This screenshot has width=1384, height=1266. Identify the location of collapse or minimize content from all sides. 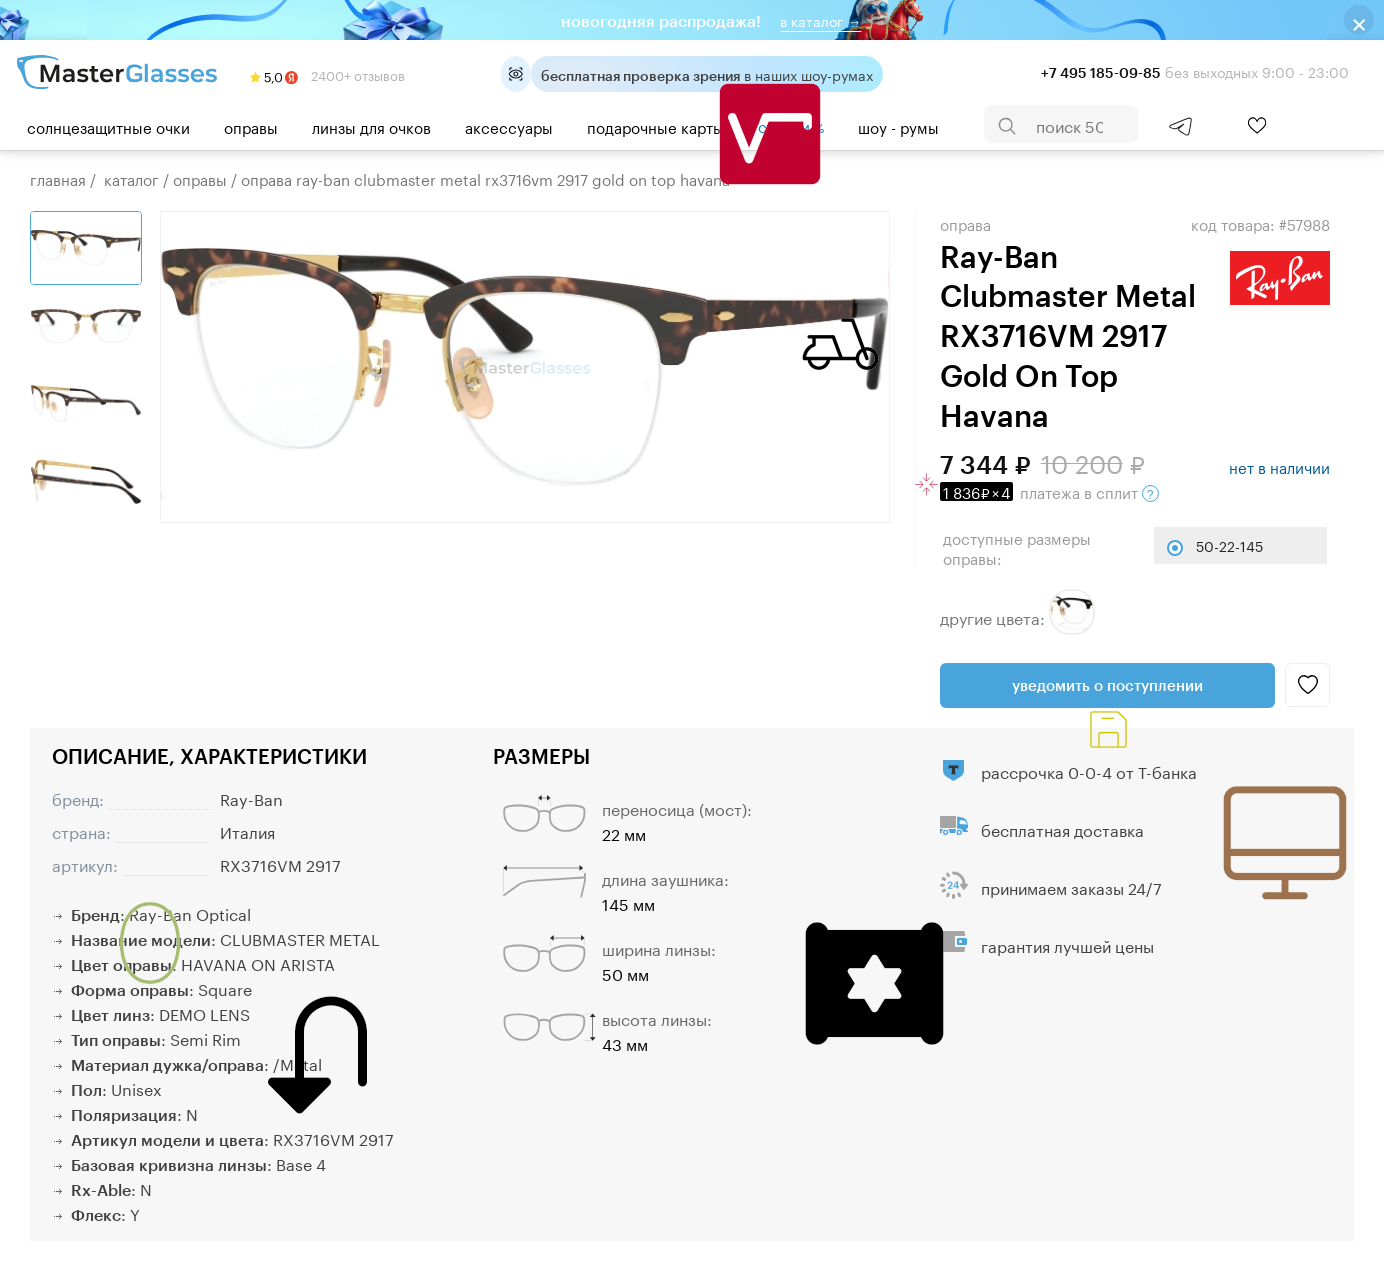
(926, 484).